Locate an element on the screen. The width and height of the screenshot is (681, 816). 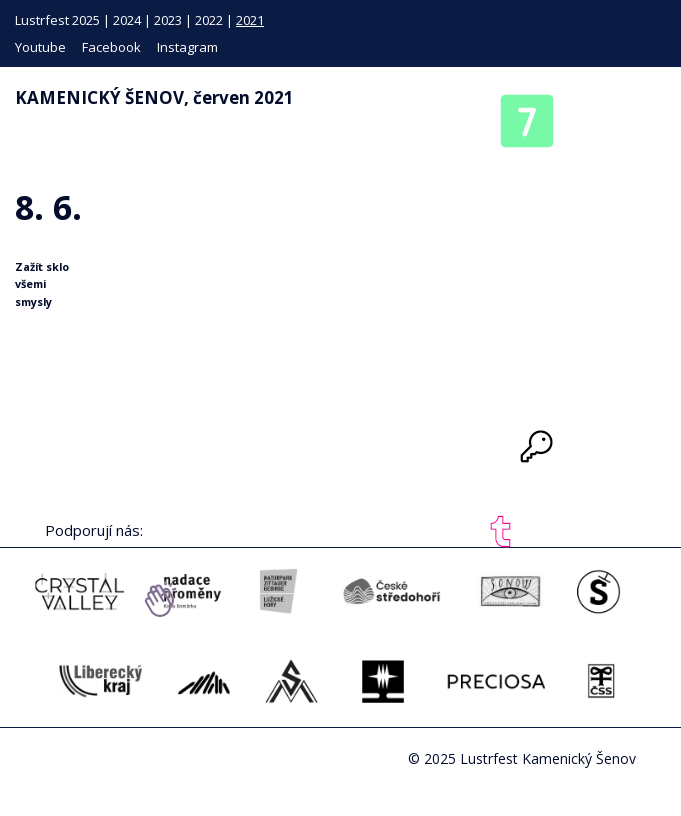
give applause or show appreciation is located at coordinates (160, 599).